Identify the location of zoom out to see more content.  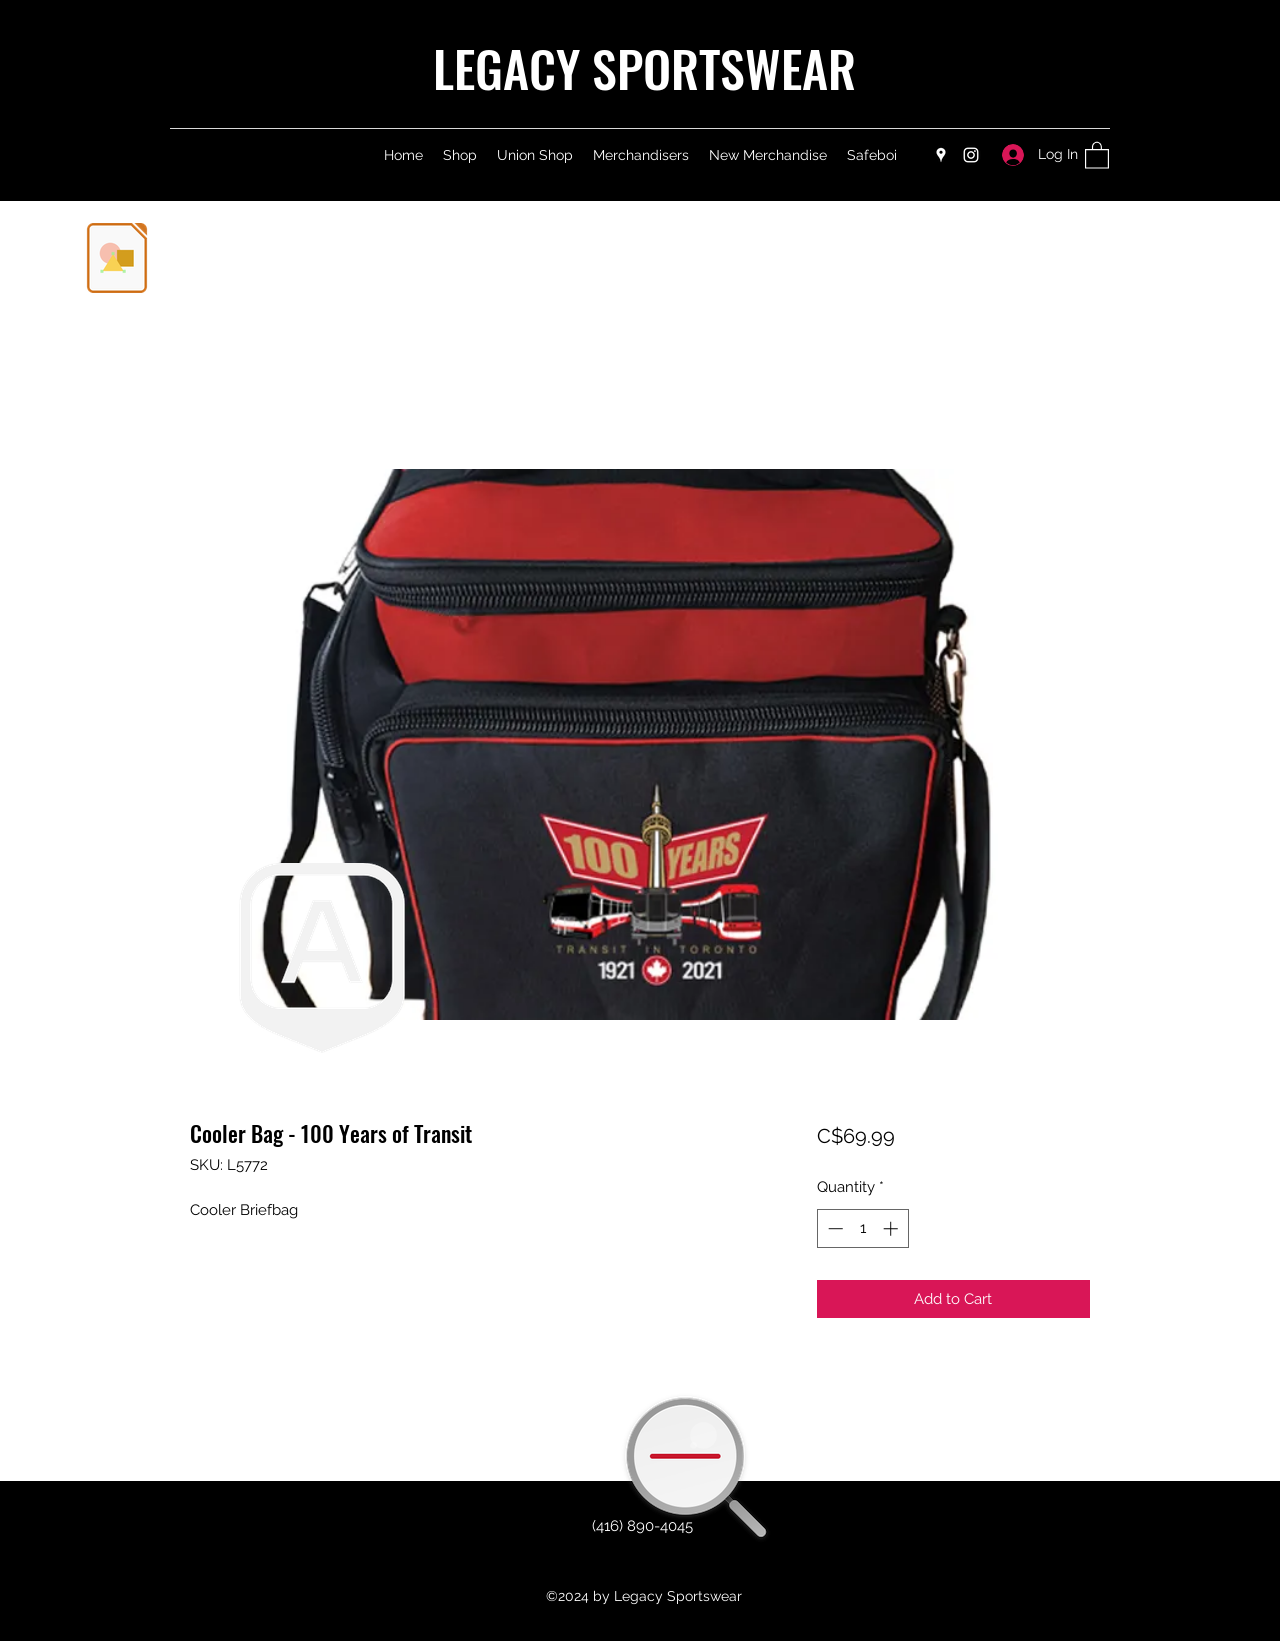
(695, 1466).